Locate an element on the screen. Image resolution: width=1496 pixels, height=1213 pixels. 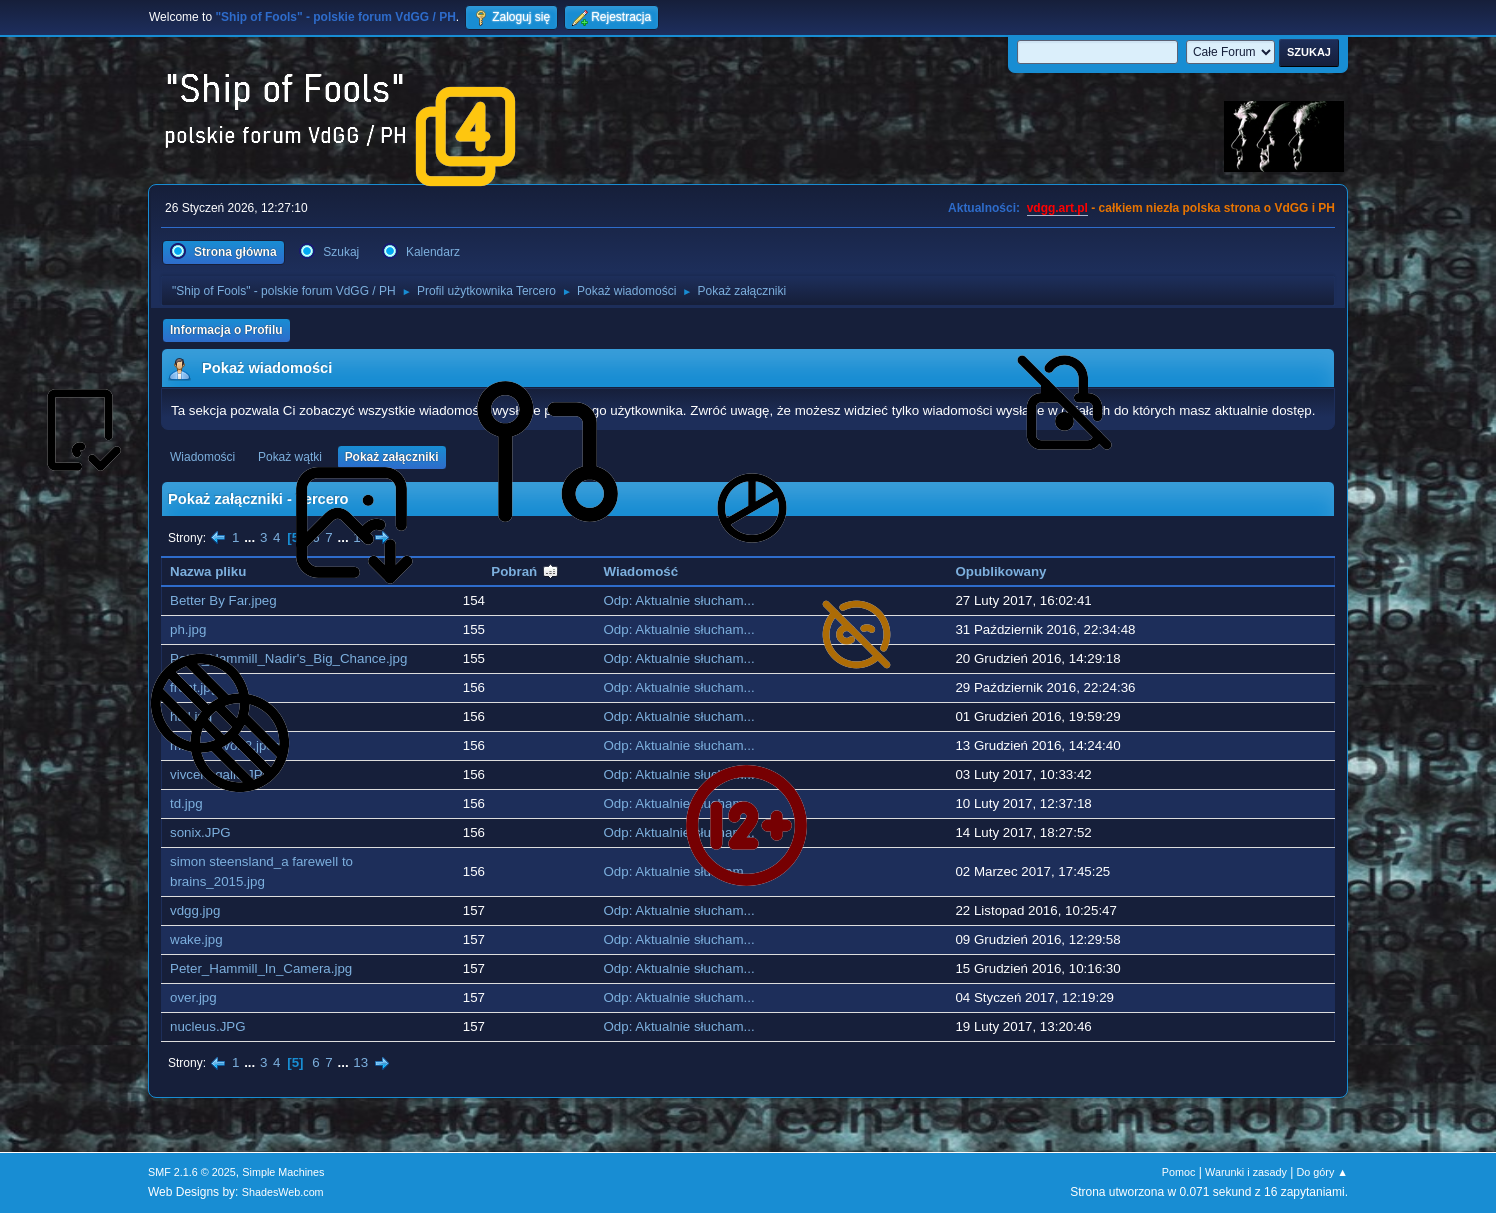
download image to device is located at coordinates (351, 522).